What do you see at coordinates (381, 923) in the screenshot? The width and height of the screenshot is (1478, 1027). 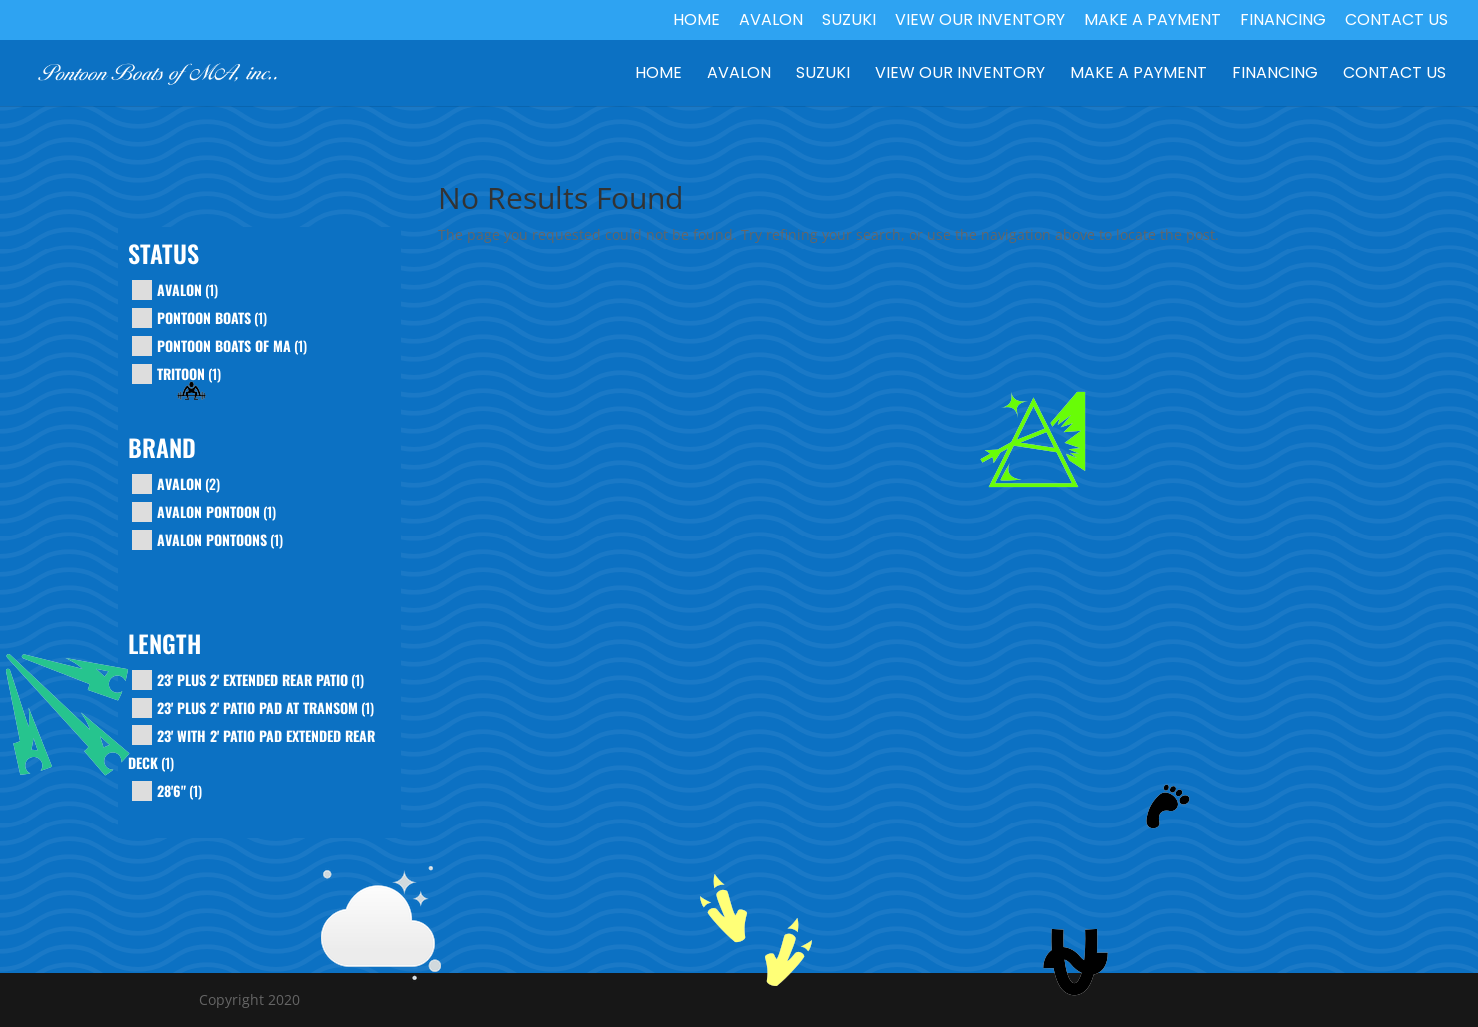 I see `indicates overcast or cloudy conditions at night` at bounding box center [381, 923].